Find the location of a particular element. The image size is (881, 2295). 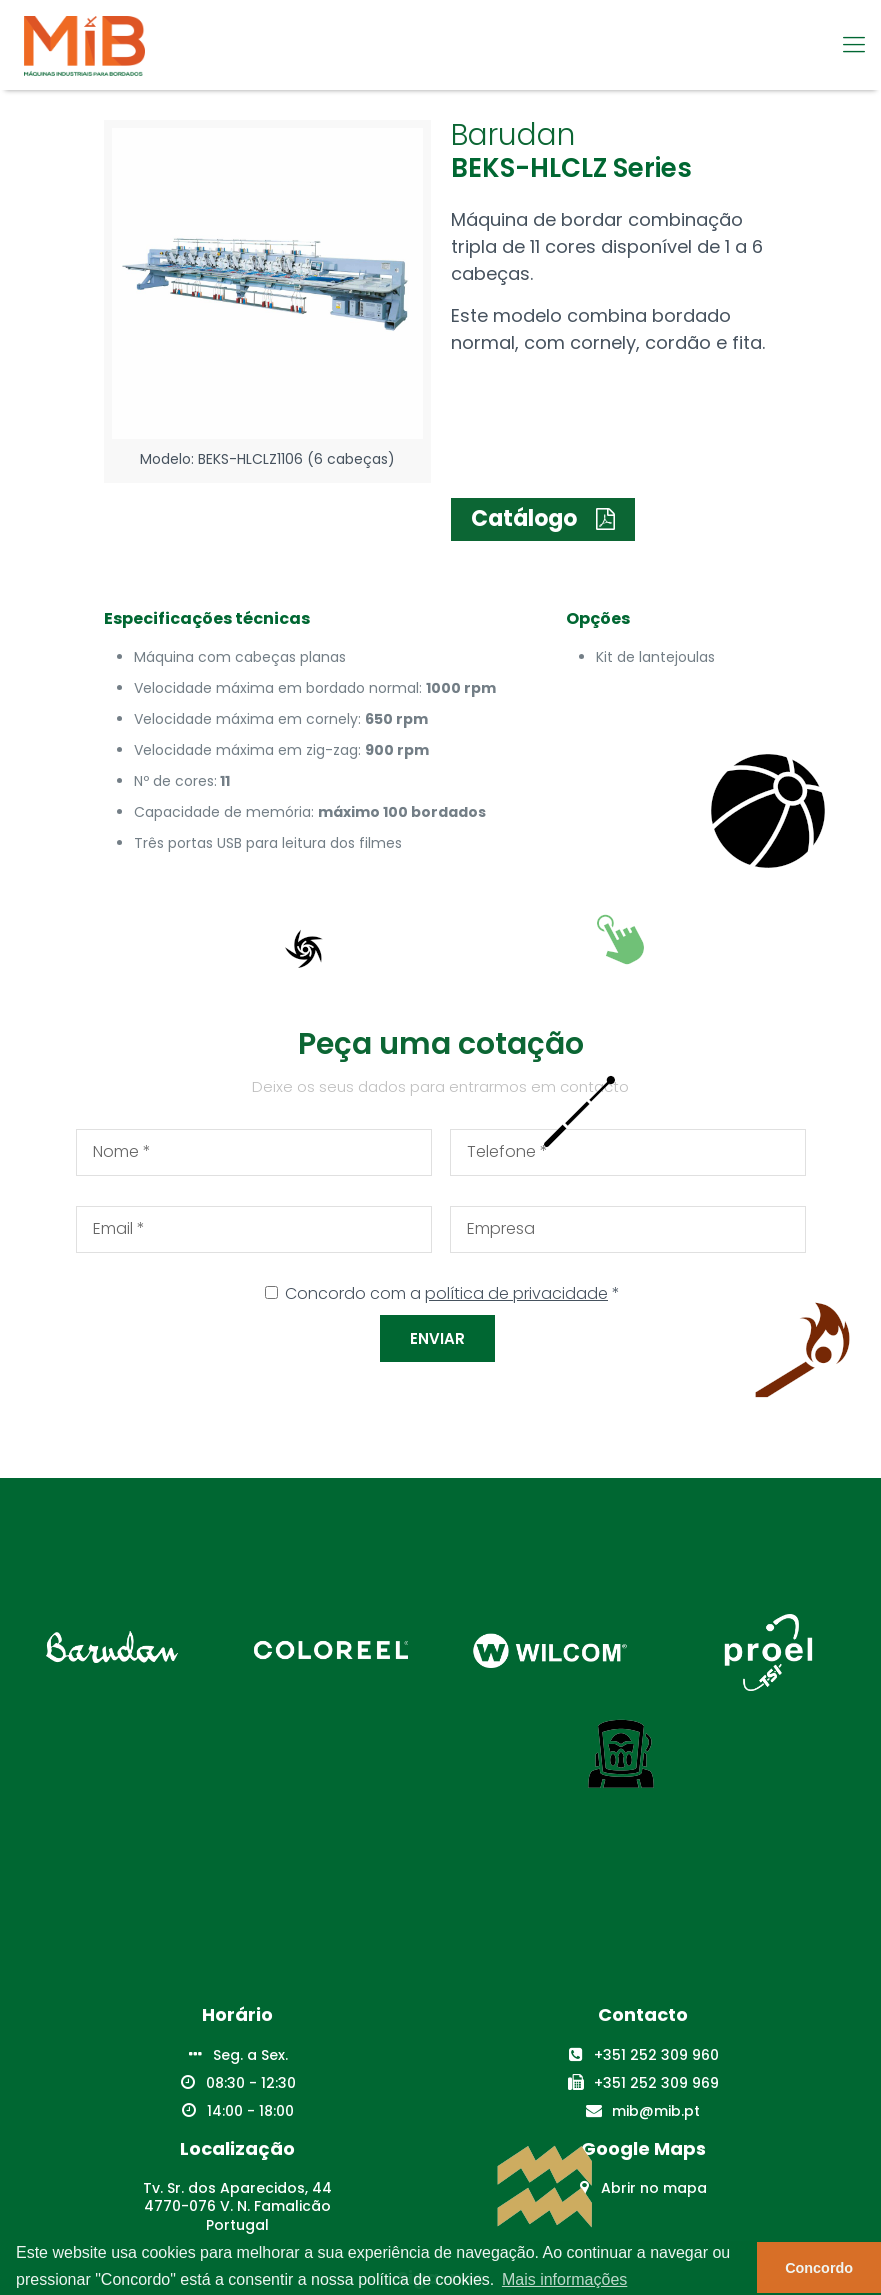

aquarius zodiac sign indicator is located at coordinates (545, 2186).